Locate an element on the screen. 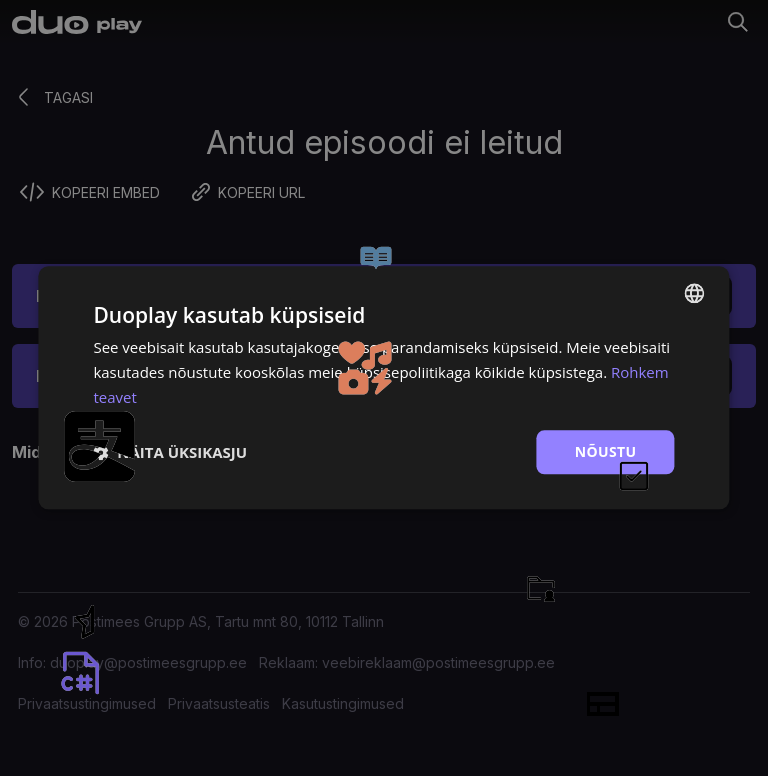 The width and height of the screenshot is (768, 776). pay with Alipay is located at coordinates (99, 446).